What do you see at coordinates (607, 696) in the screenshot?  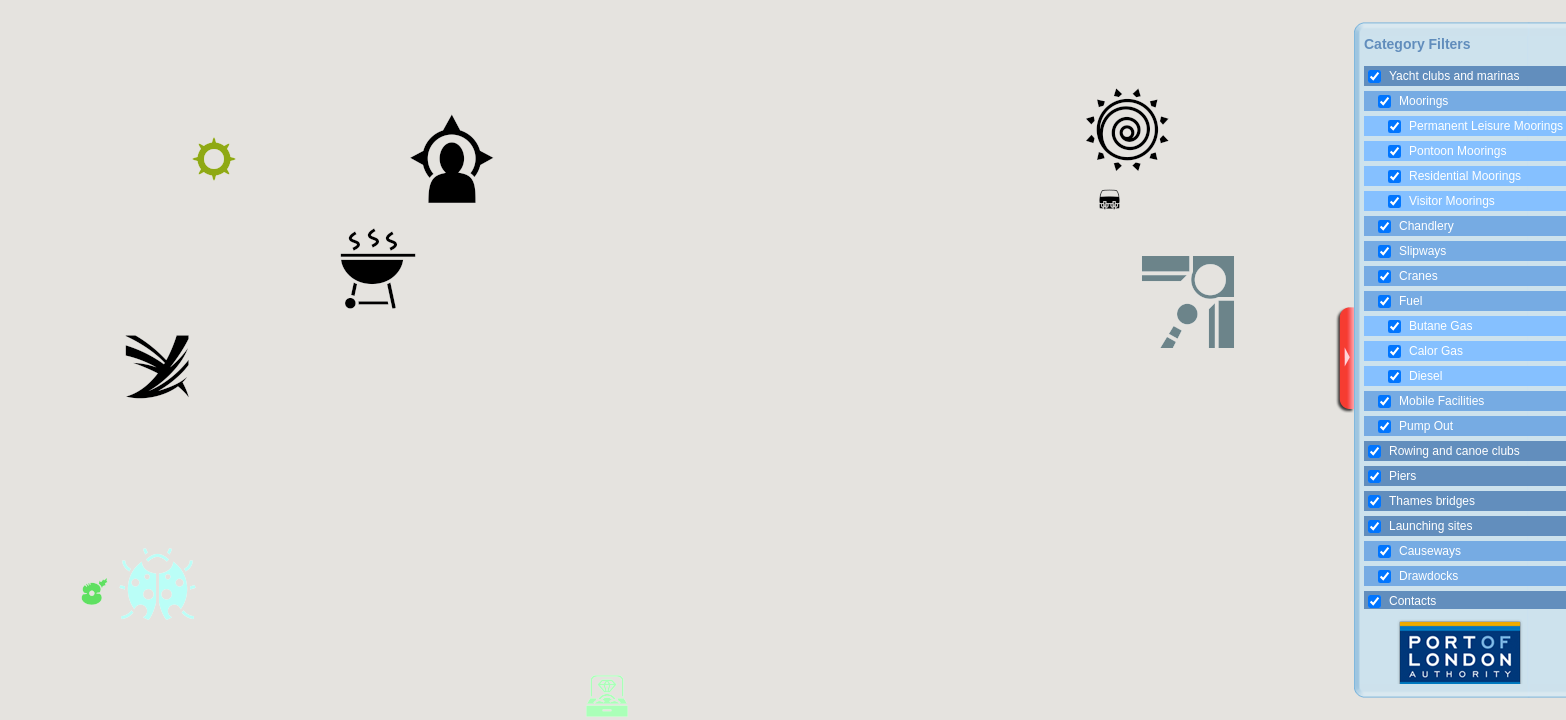 I see `view jewelry or engagement ring item` at bounding box center [607, 696].